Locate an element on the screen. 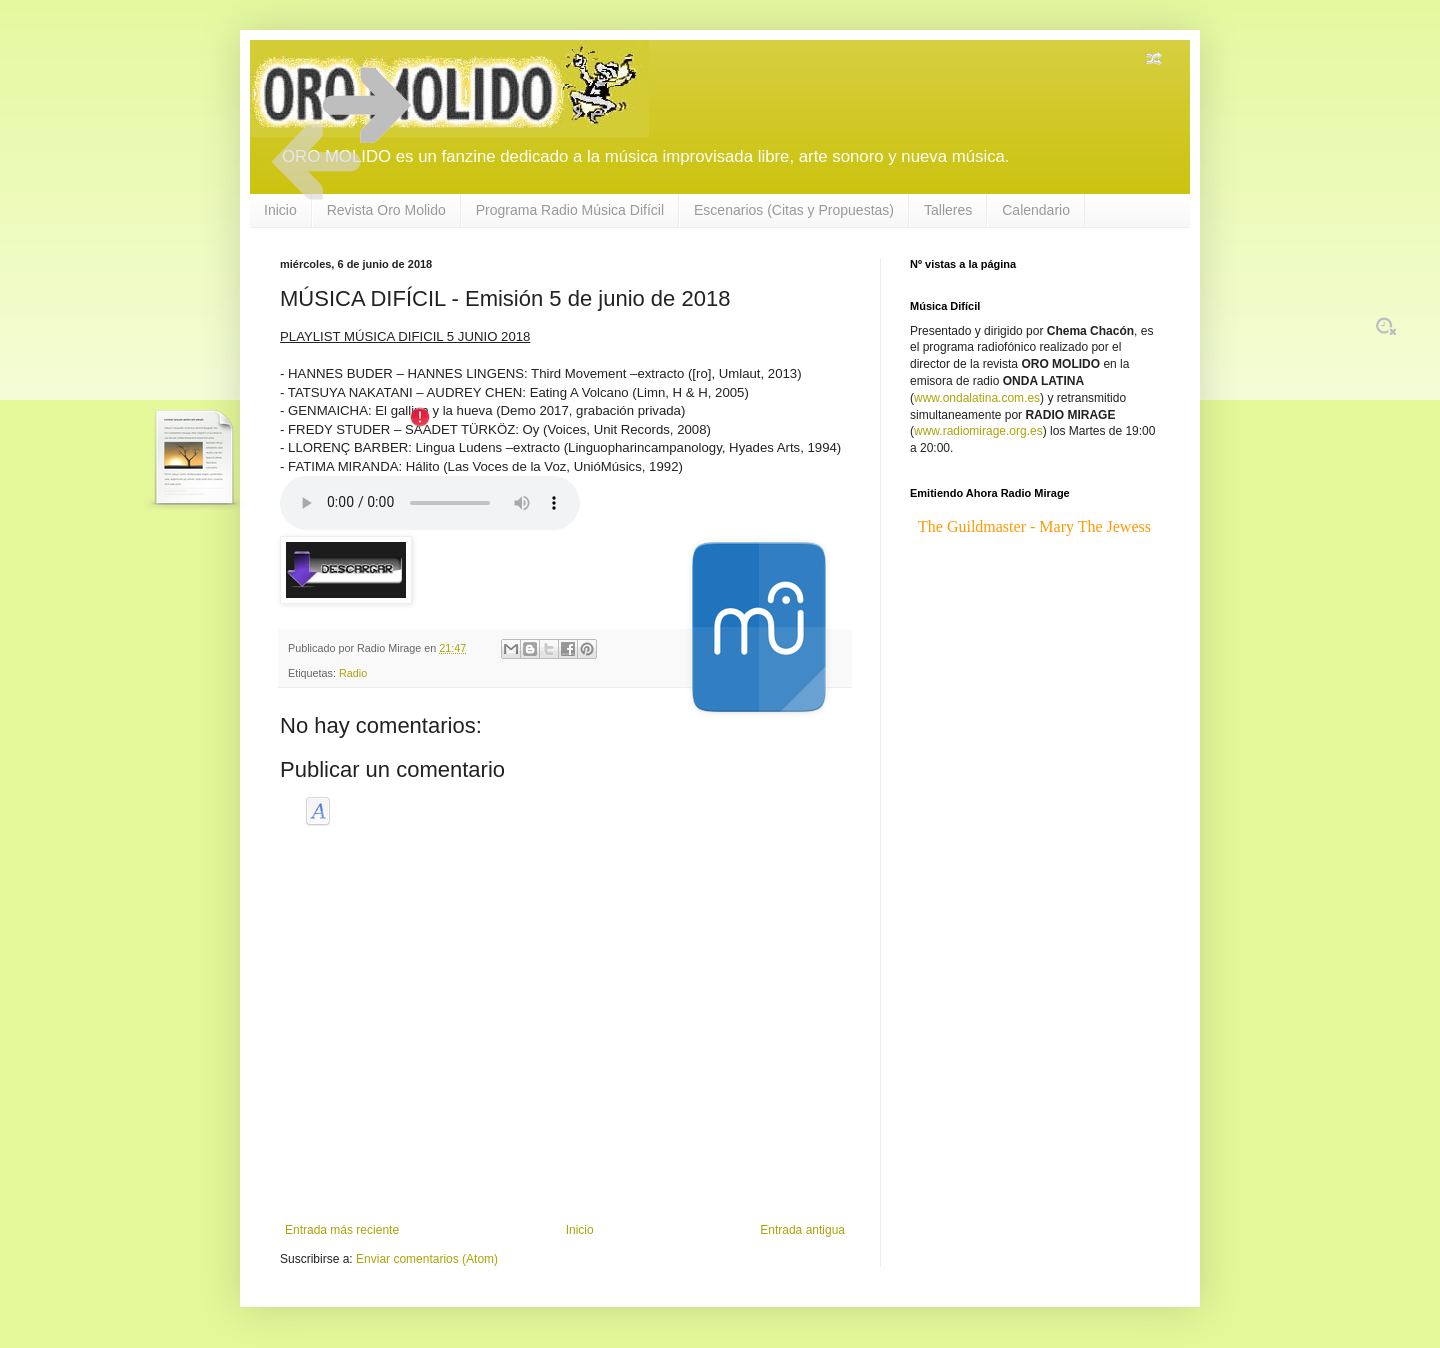  open a MuseScore 3 music notation file is located at coordinates (759, 627).